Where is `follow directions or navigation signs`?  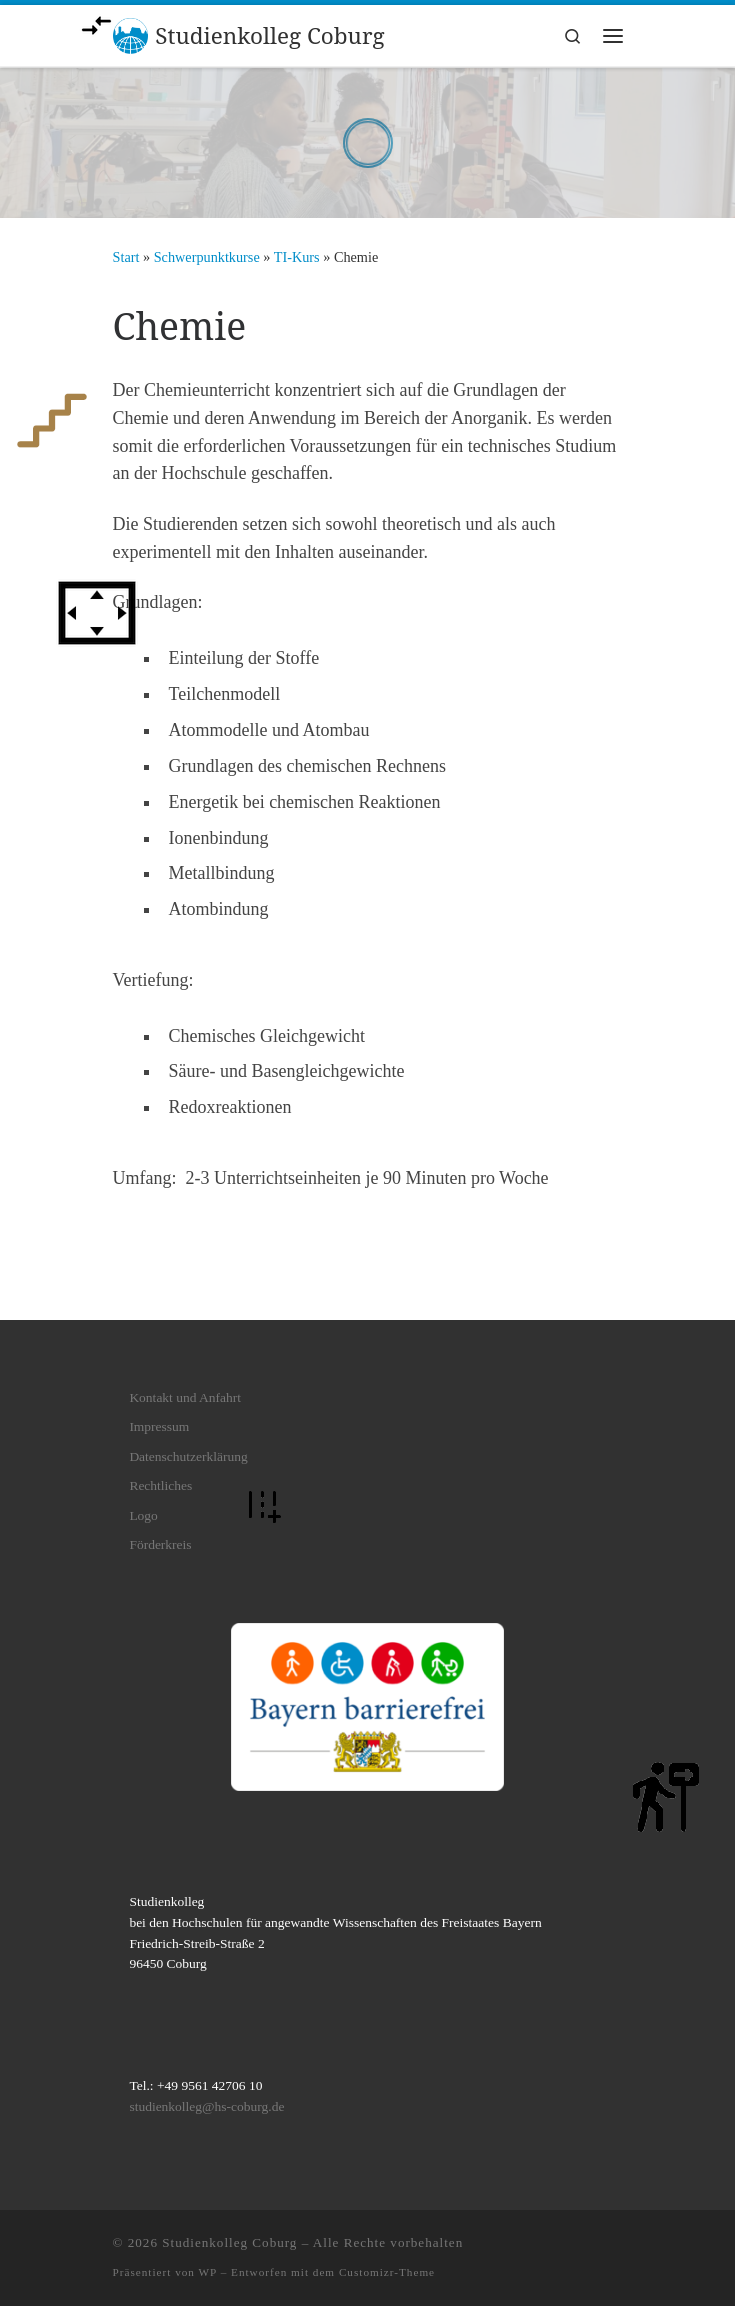 follow directions or navigation signs is located at coordinates (666, 1796).